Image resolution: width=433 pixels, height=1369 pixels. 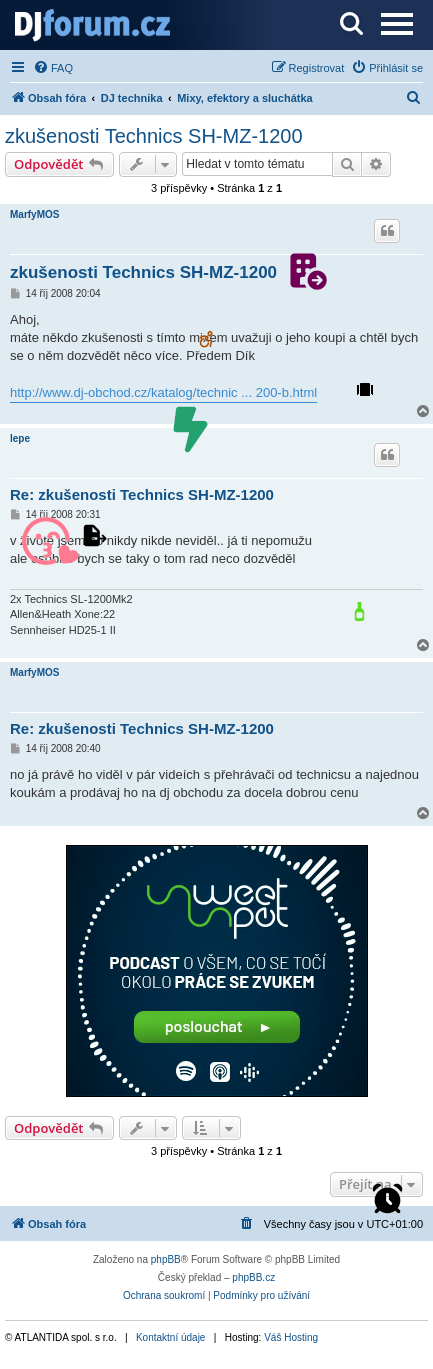 I want to click on export file to another location or format, so click(x=94, y=535).